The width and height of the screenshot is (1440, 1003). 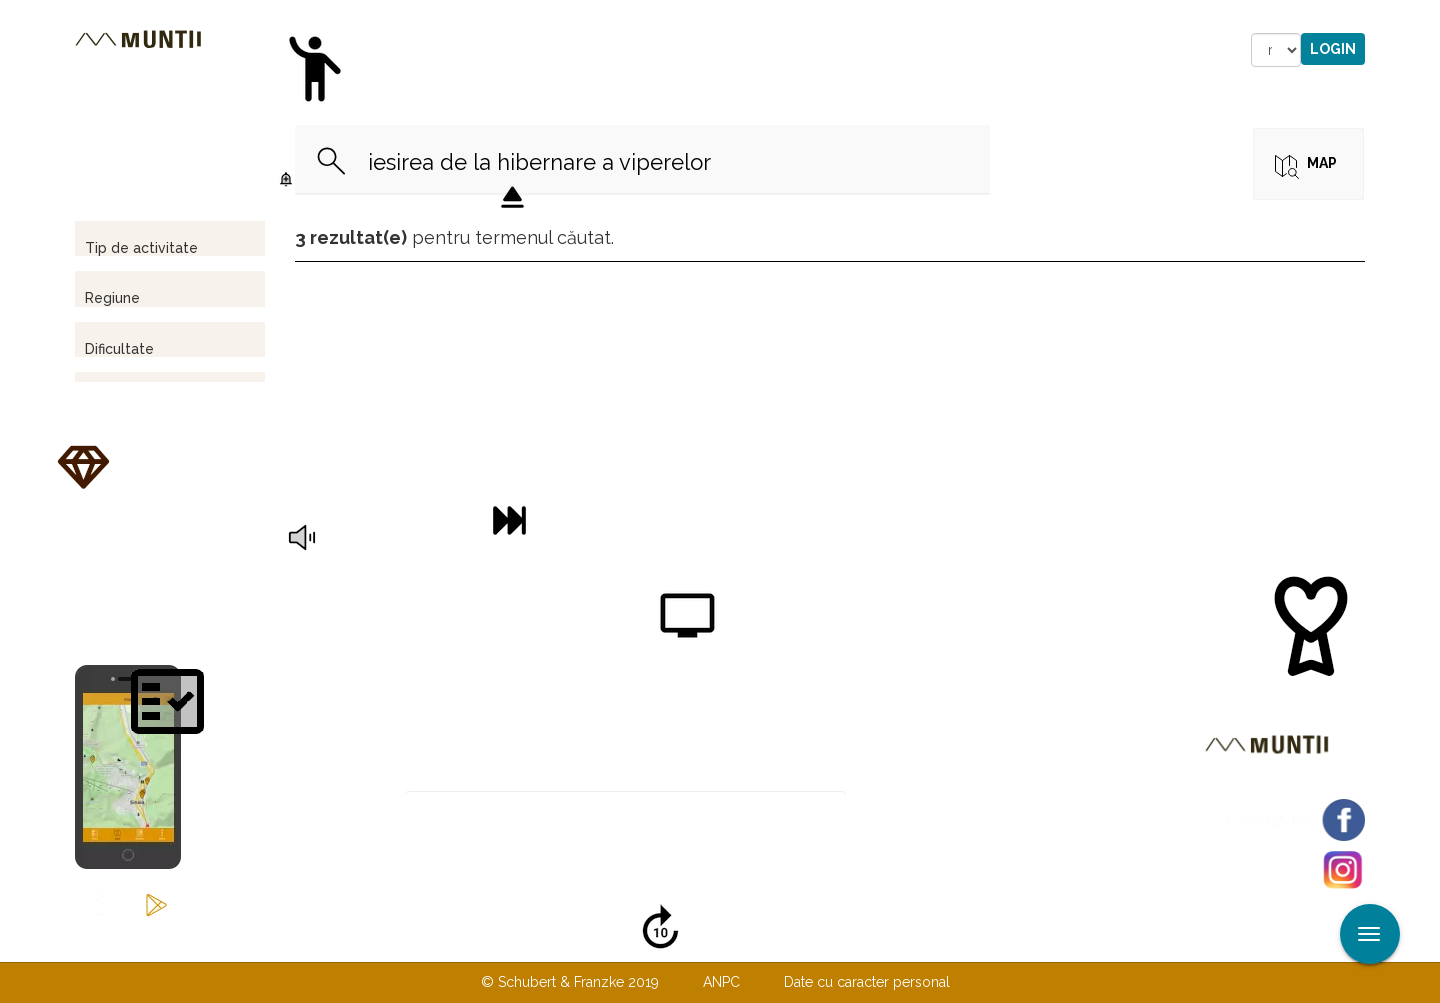 What do you see at coordinates (167, 701) in the screenshot?
I see `verify or review checklist items` at bounding box center [167, 701].